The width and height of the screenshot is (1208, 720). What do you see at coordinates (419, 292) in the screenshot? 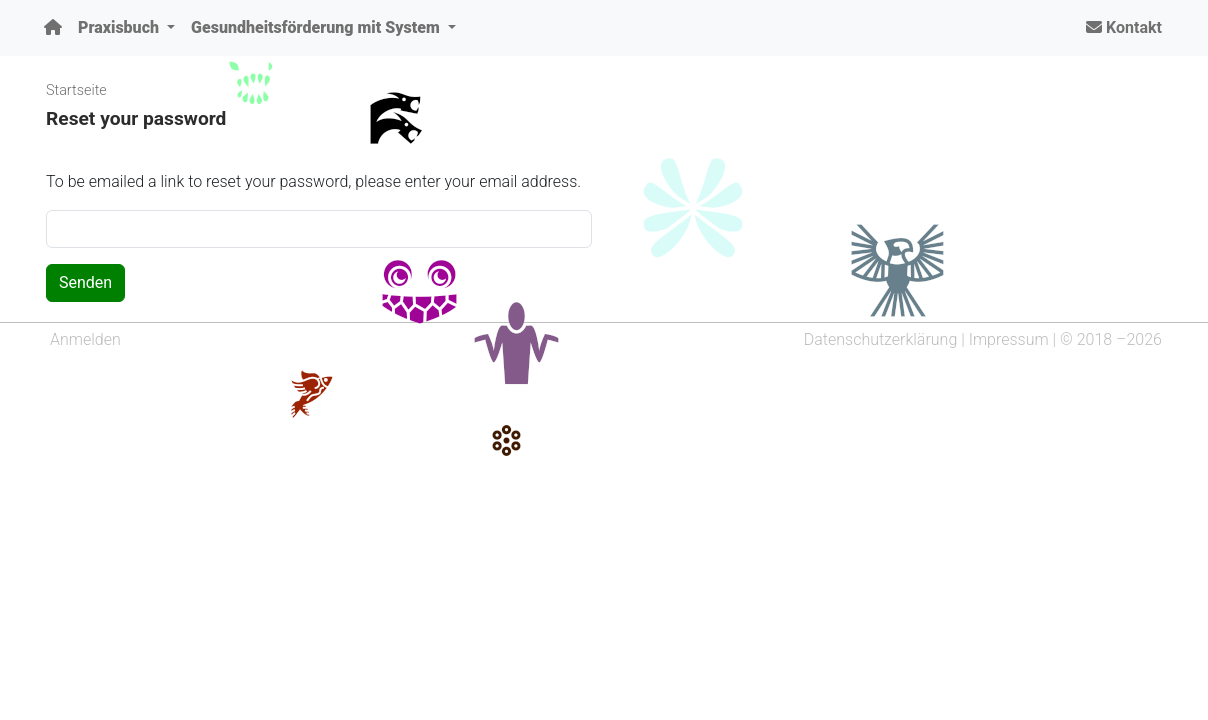
I see `a playful character or avatar icon` at bounding box center [419, 292].